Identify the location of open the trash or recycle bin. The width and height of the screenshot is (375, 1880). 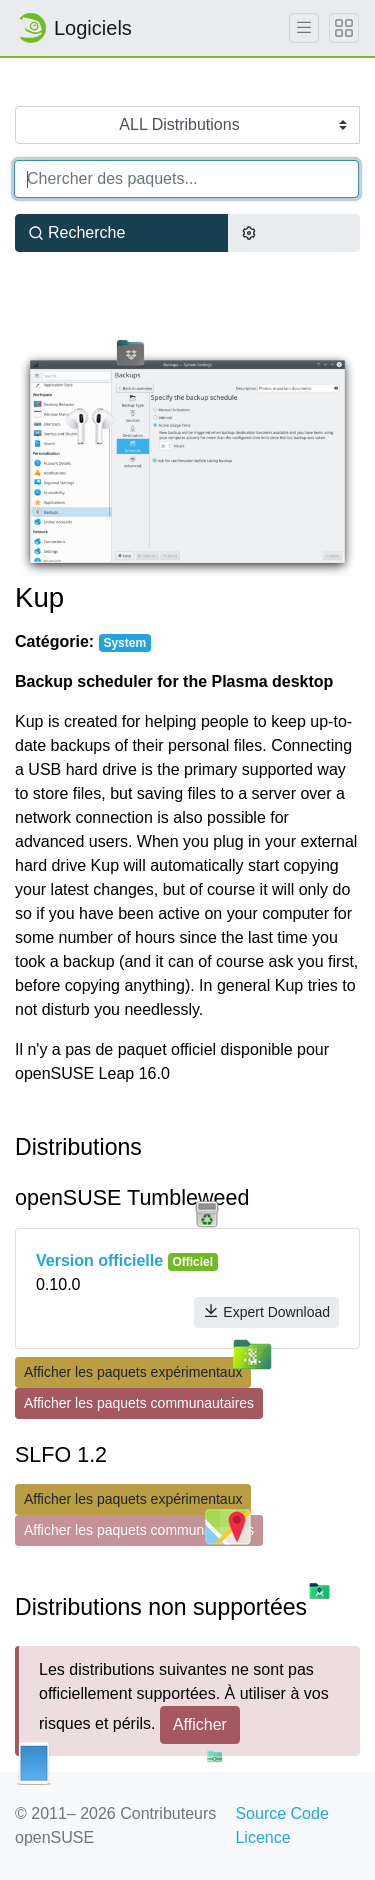
(207, 1214).